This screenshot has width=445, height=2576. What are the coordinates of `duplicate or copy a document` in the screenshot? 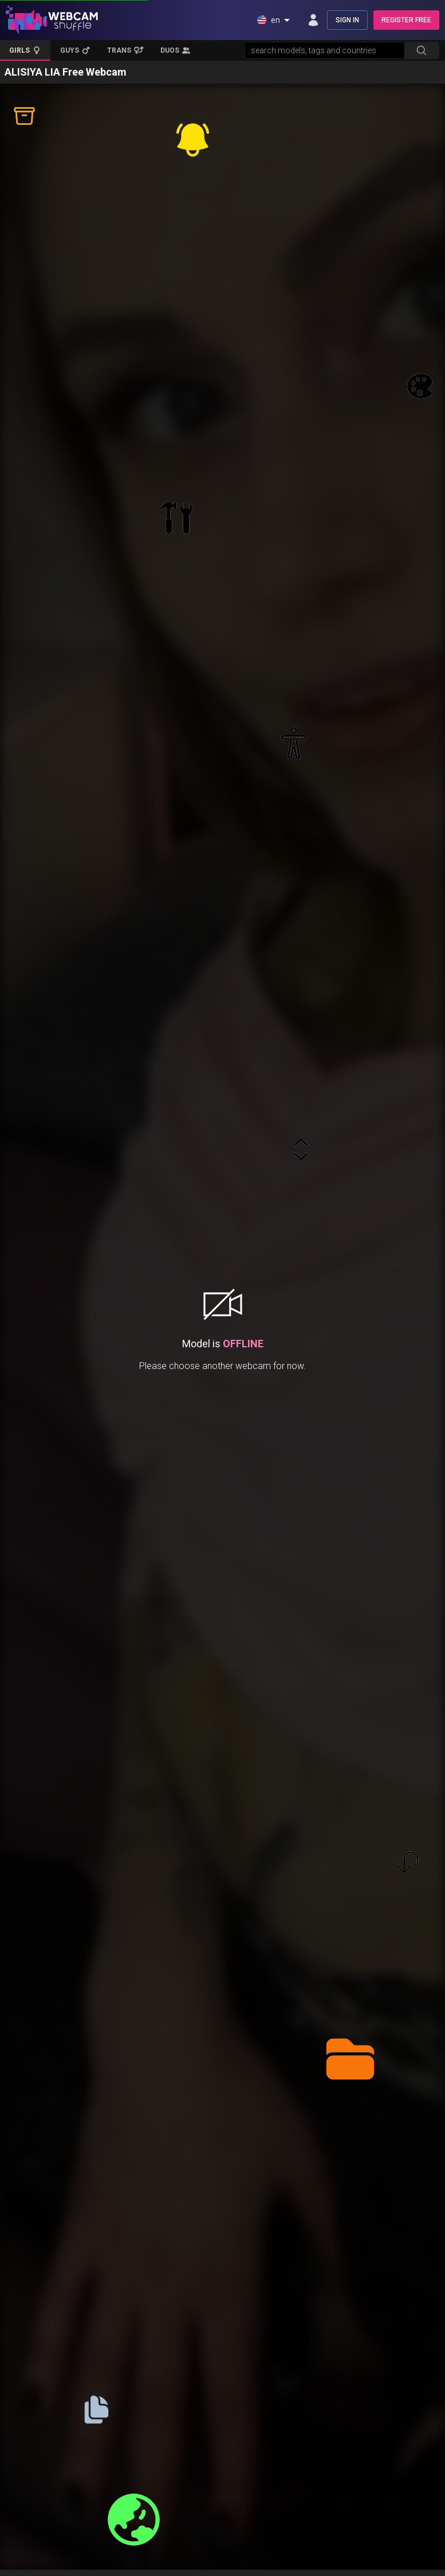 It's located at (96, 2409).